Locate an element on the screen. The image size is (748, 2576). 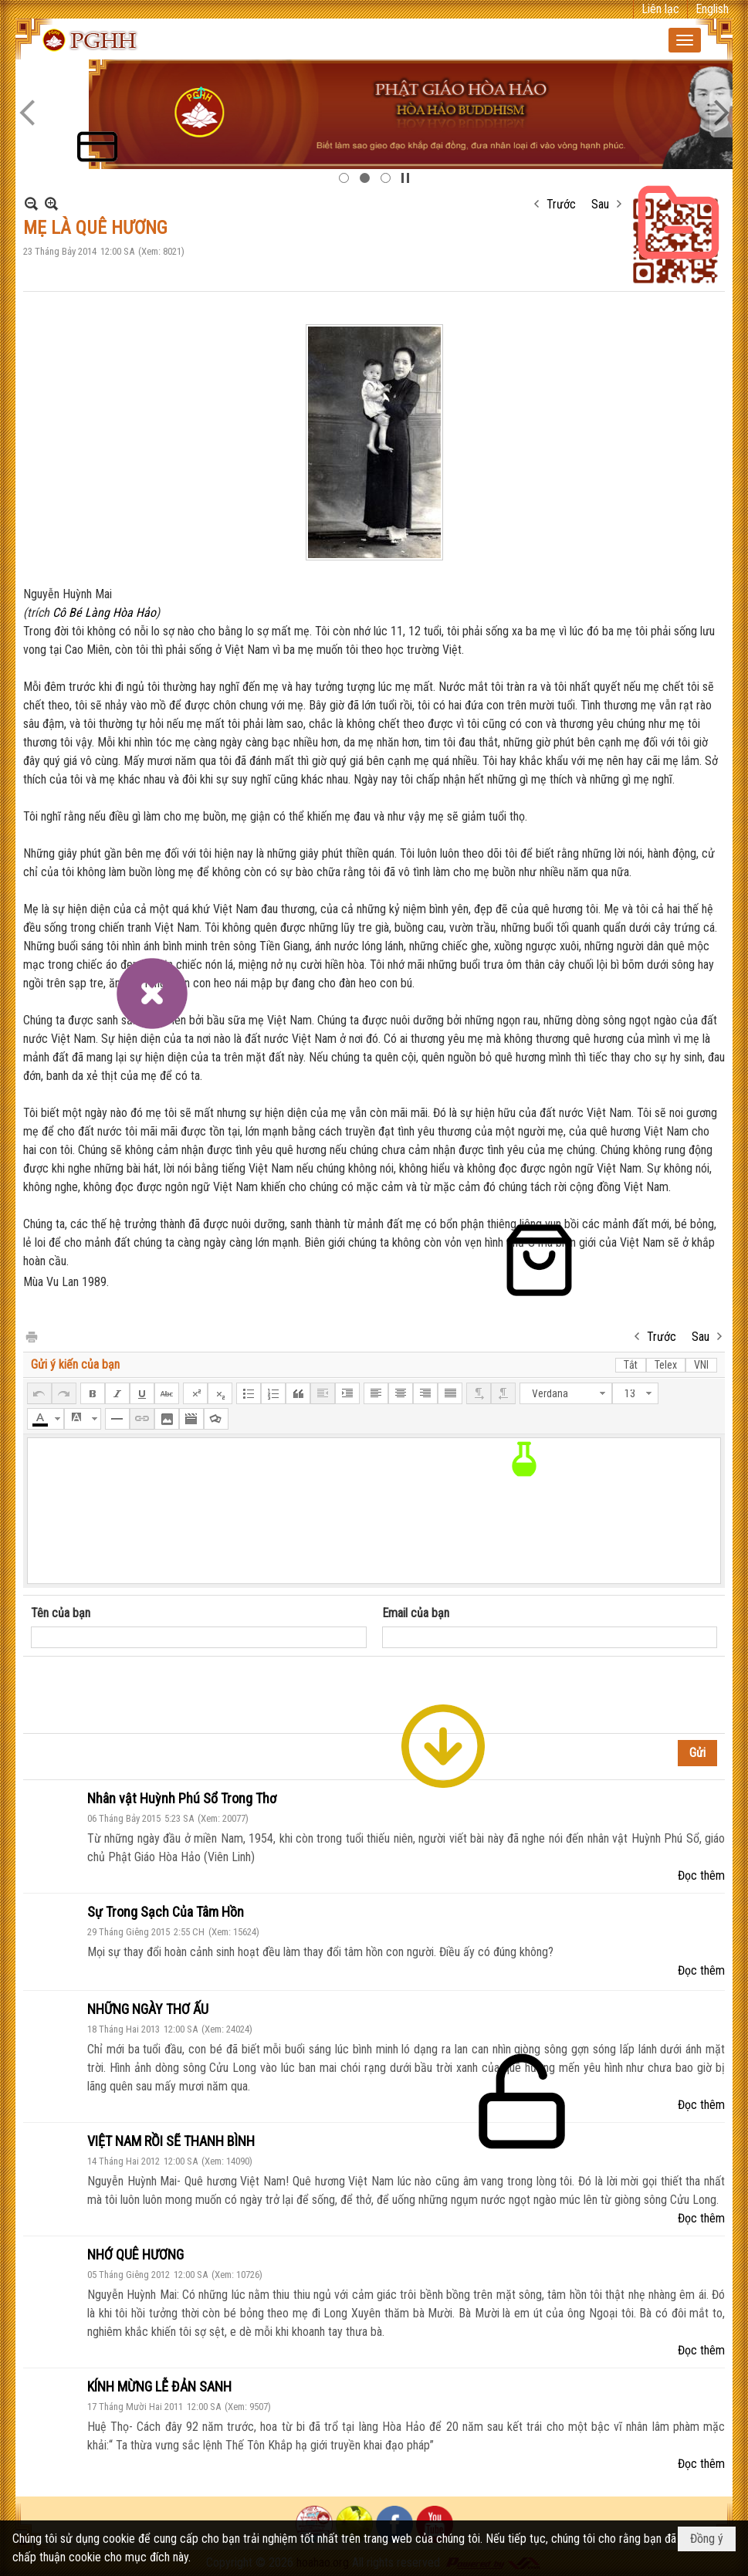
navigate forward and up in a hierarchy is located at coordinates (199, 93).